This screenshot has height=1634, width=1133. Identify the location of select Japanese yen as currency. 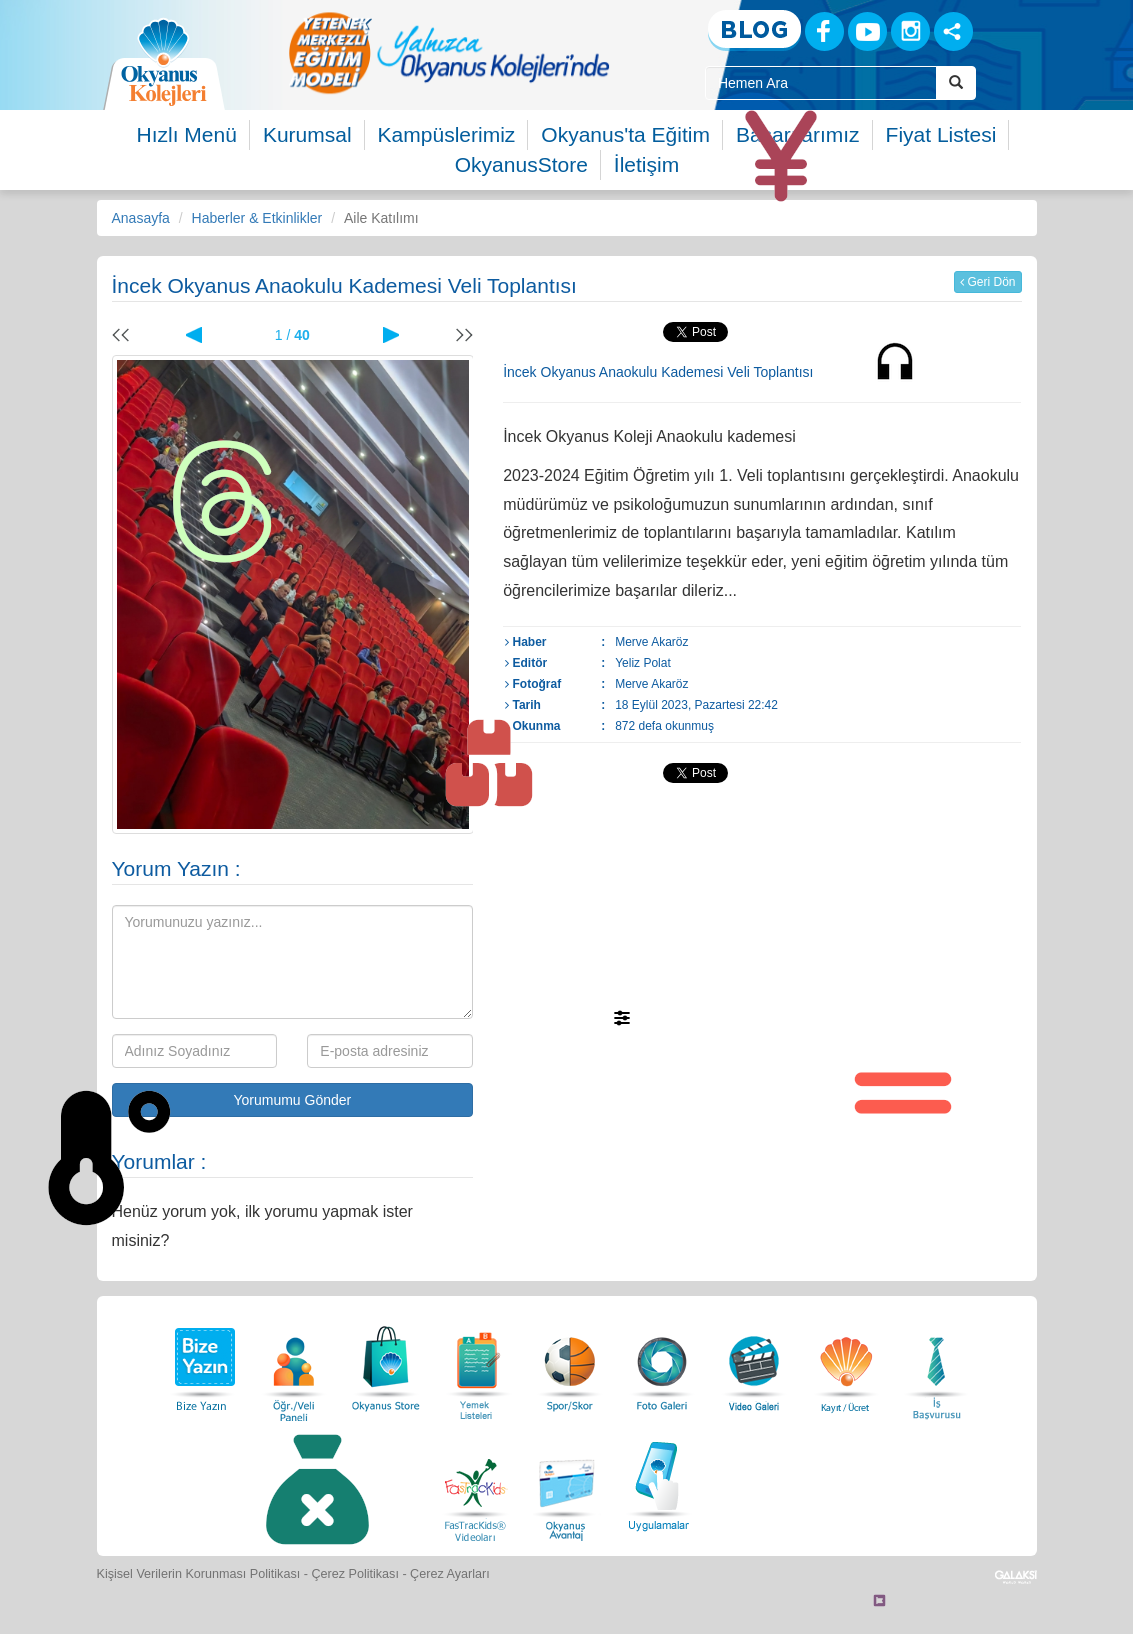
(781, 156).